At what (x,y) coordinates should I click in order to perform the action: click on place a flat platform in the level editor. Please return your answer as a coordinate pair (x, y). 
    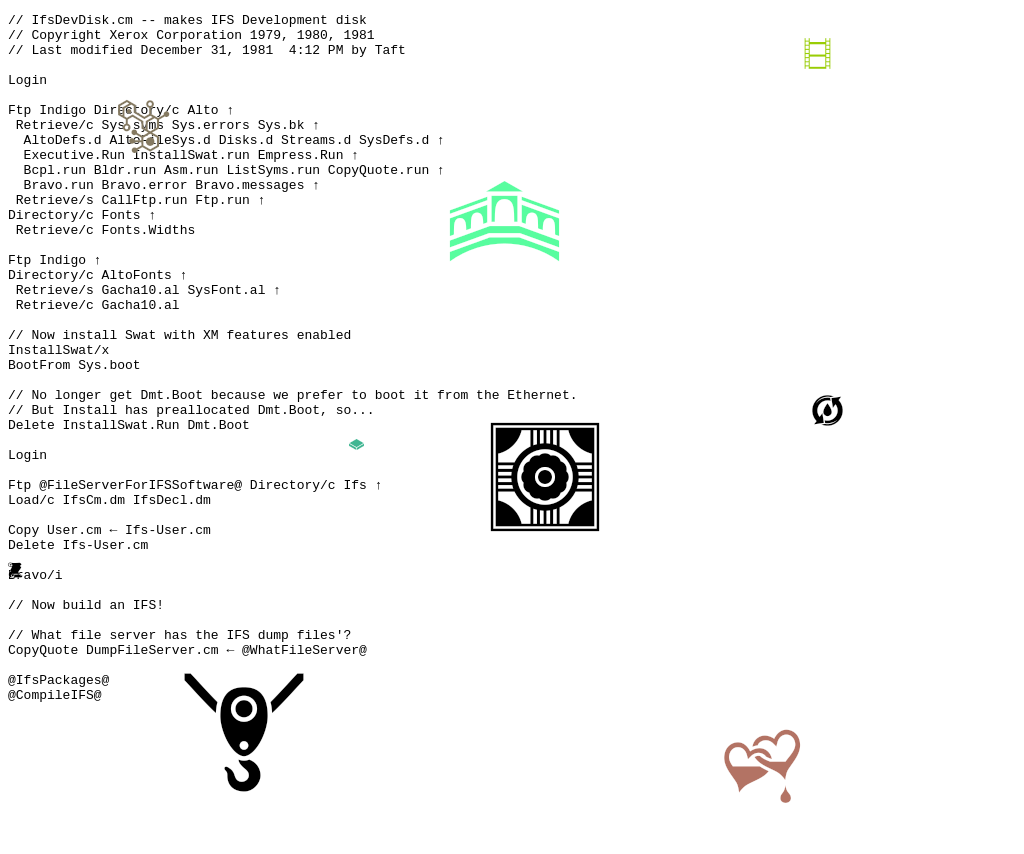
    Looking at the image, I should click on (356, 444).